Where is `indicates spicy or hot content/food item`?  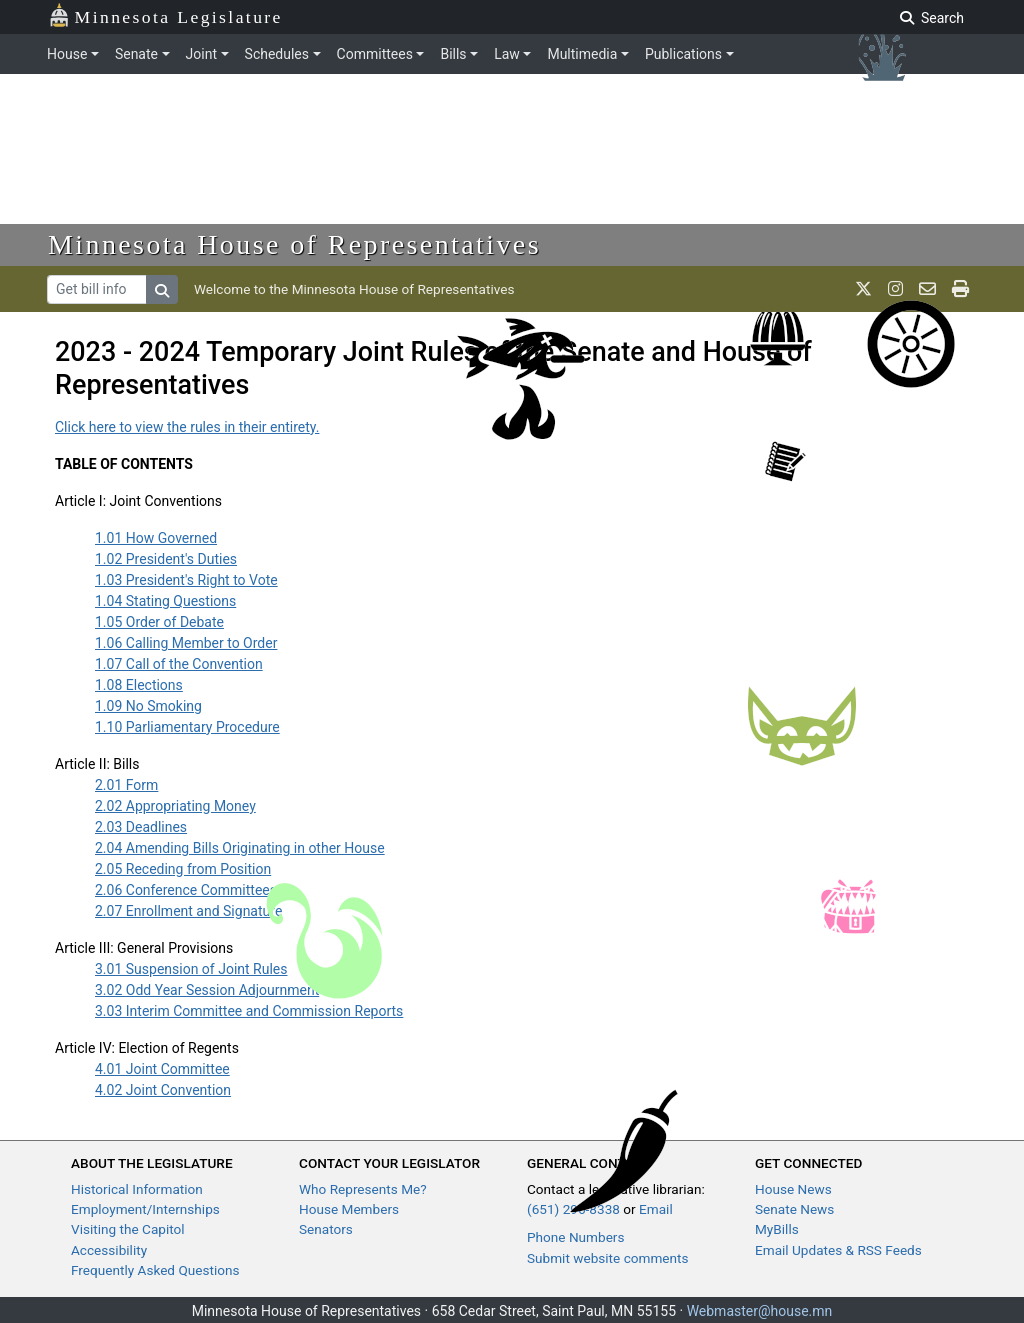
indicates spicy or hot content/food item is located at coordinates (624, 1151).